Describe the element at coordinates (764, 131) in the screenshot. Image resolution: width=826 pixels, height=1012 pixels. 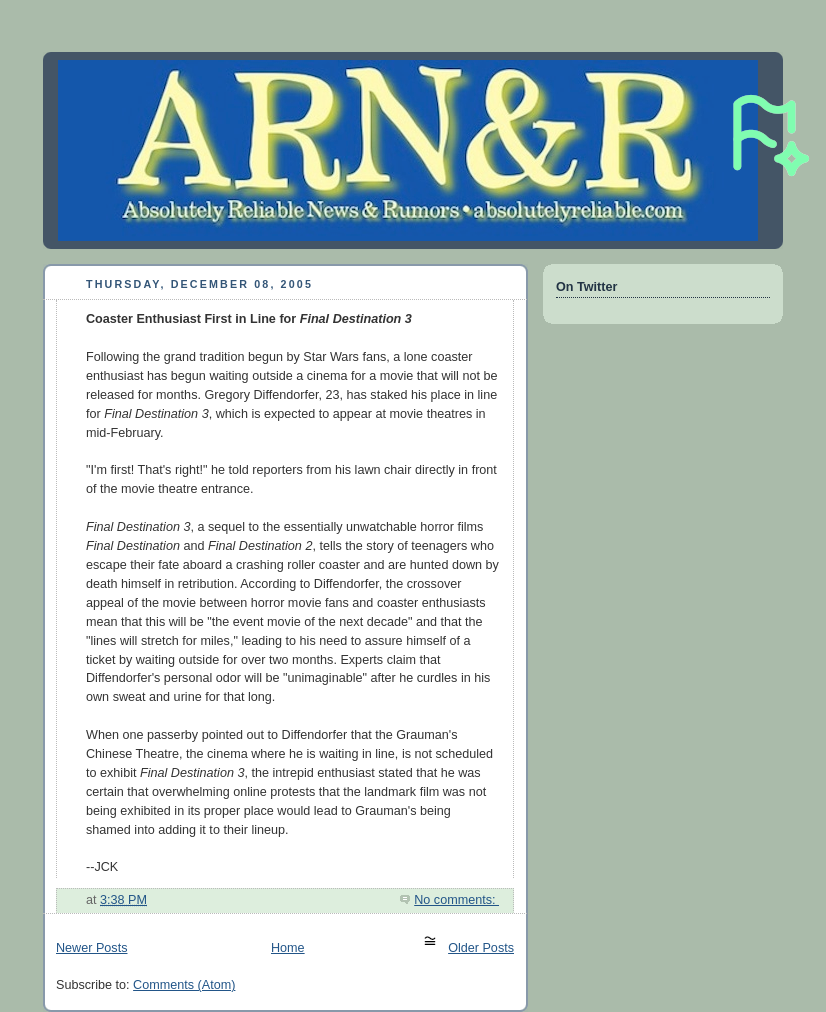
I see `flag content for AI review or processing` at that location.